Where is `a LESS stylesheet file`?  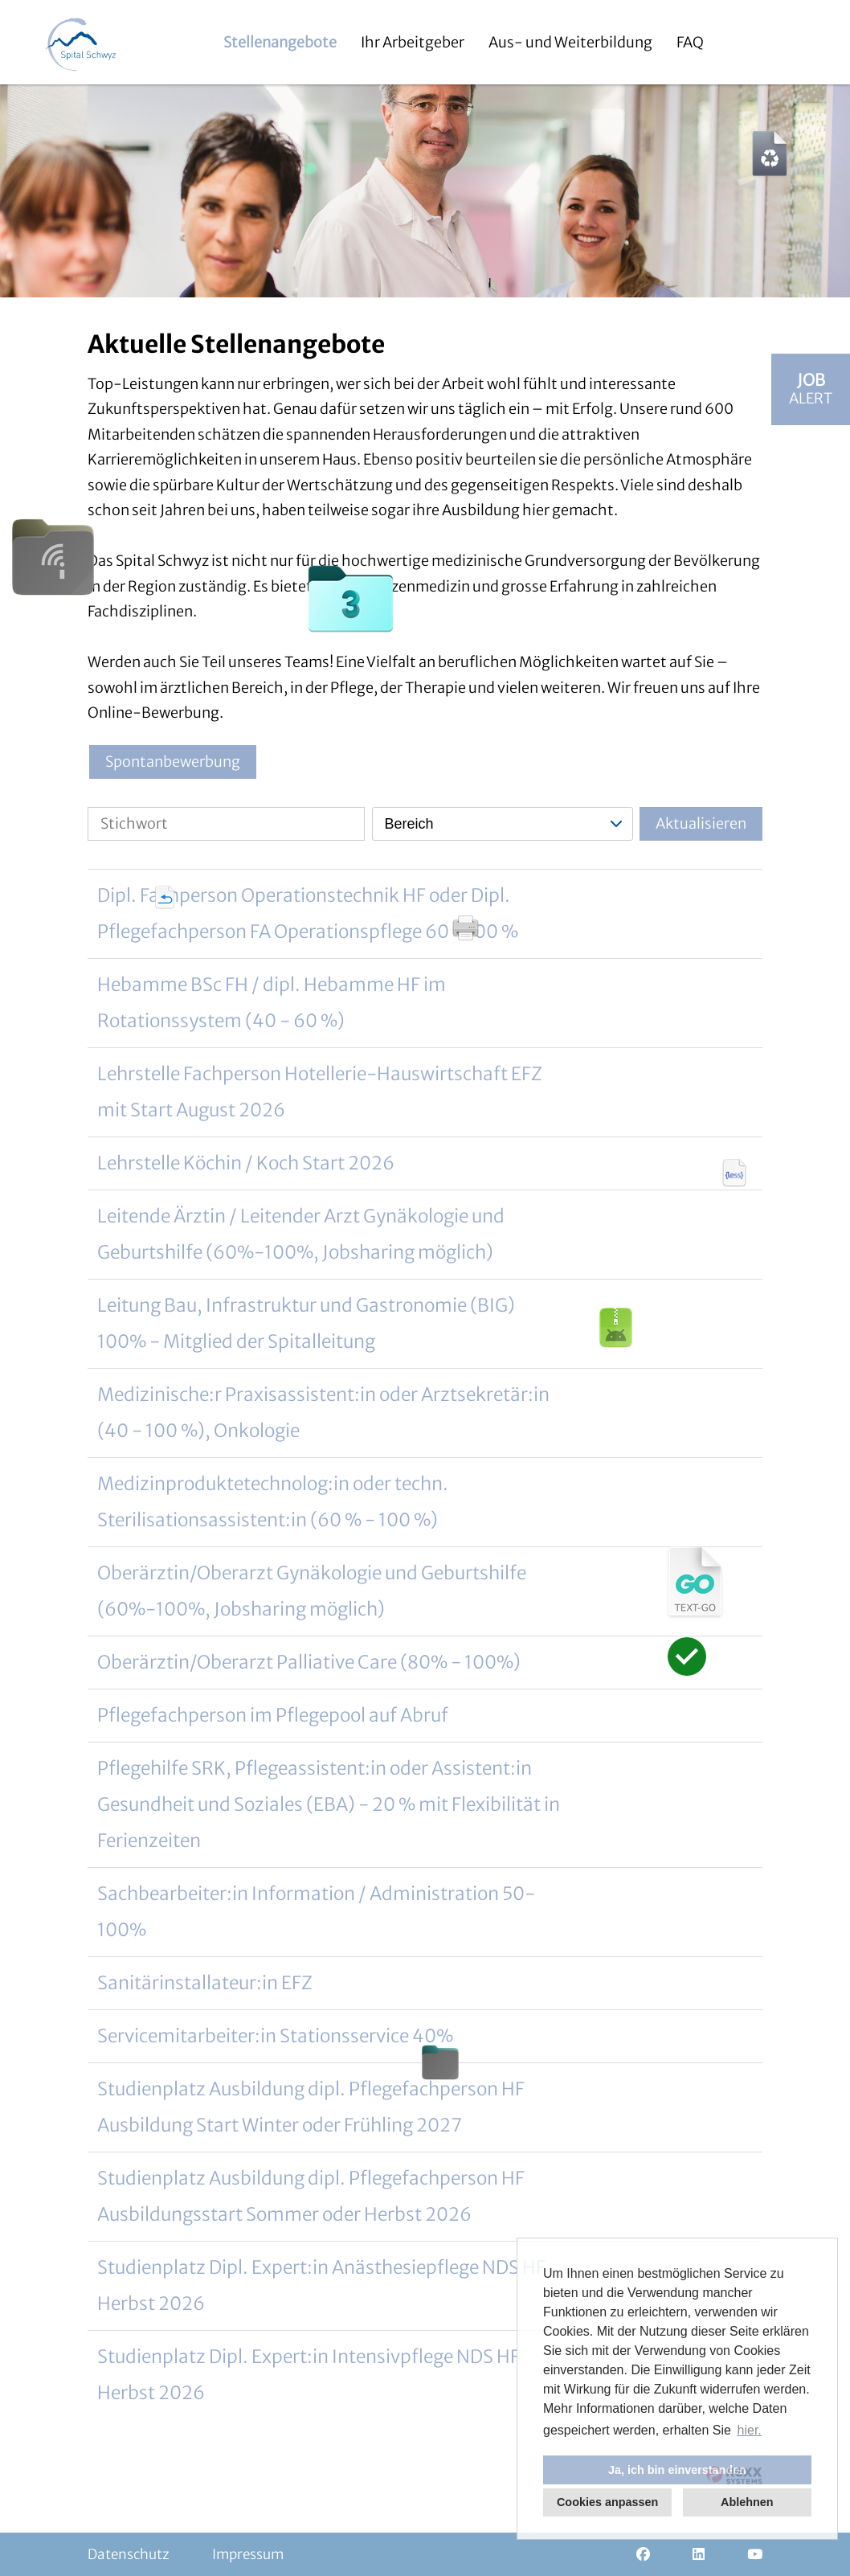 a LESS stylesheet file is located at coordinates (734, 1173).